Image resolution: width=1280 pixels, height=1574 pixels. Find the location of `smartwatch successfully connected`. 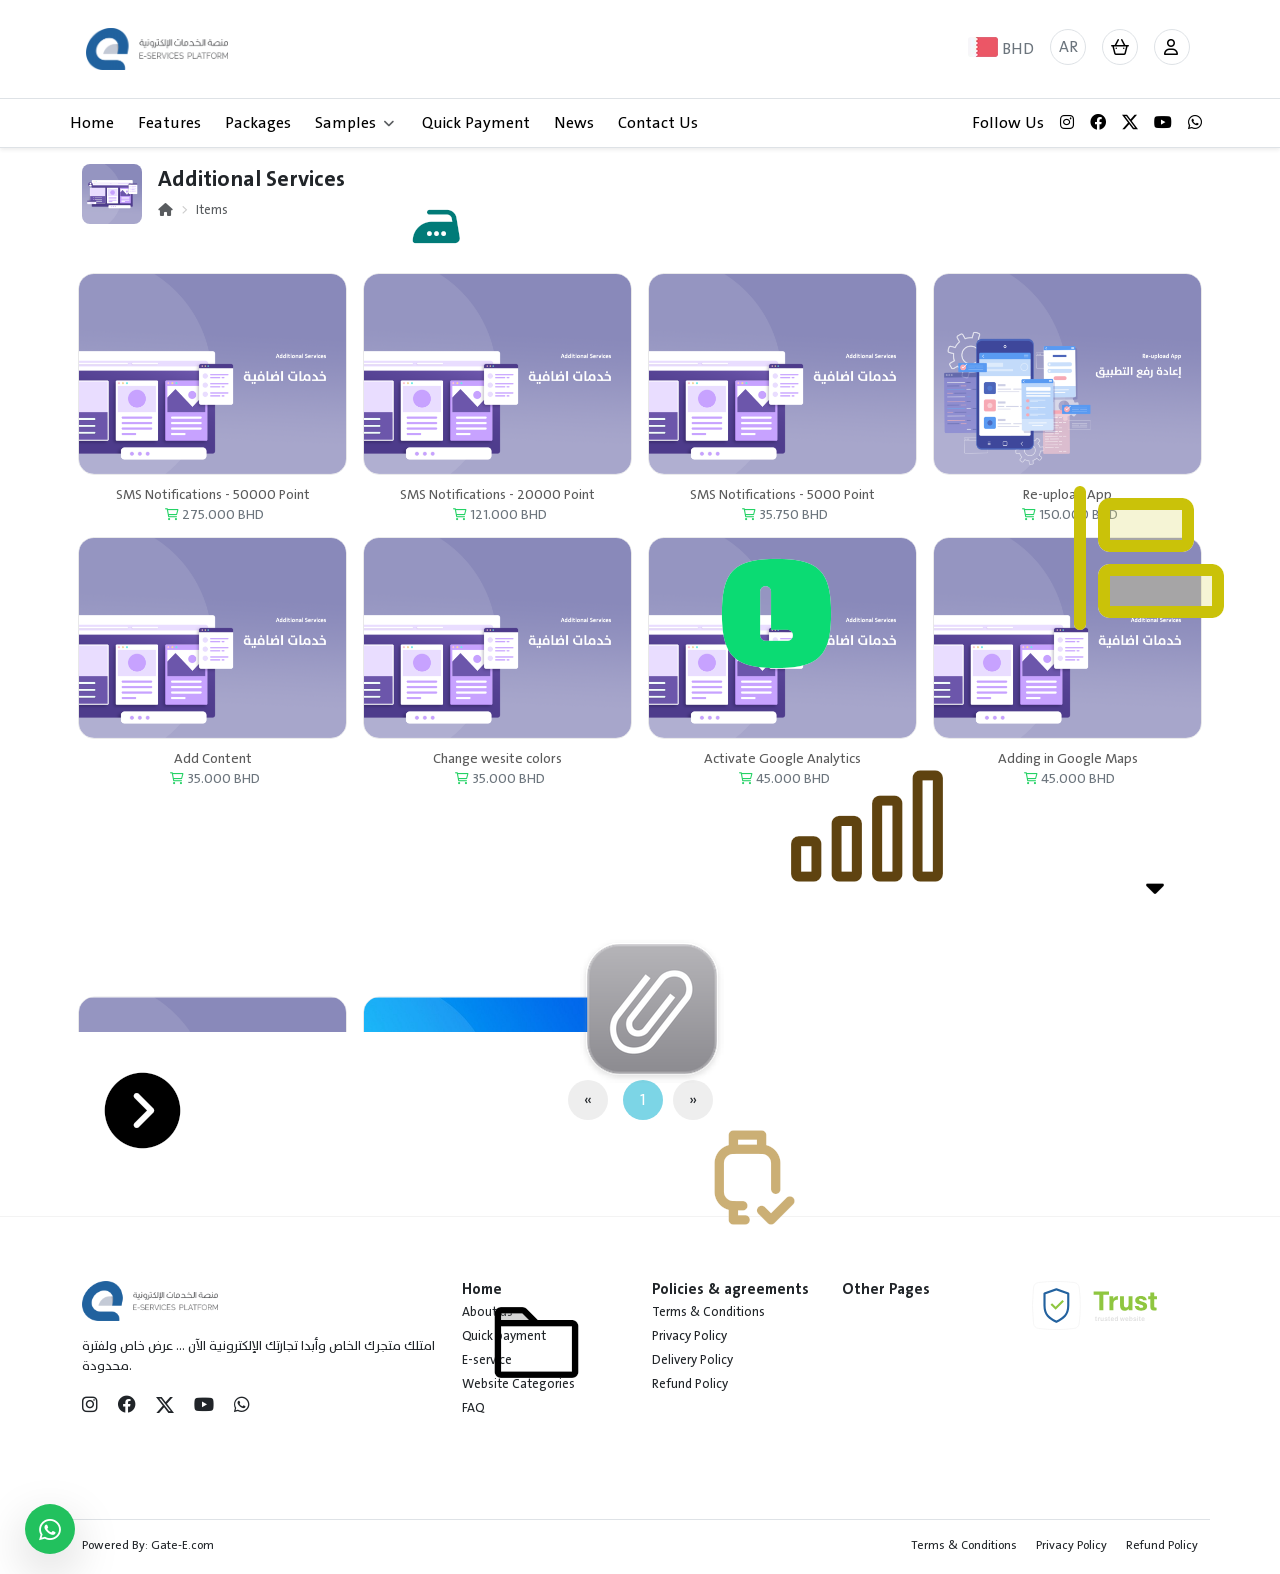

smartwatch successfully connected is located at coordinates (747, 1177).